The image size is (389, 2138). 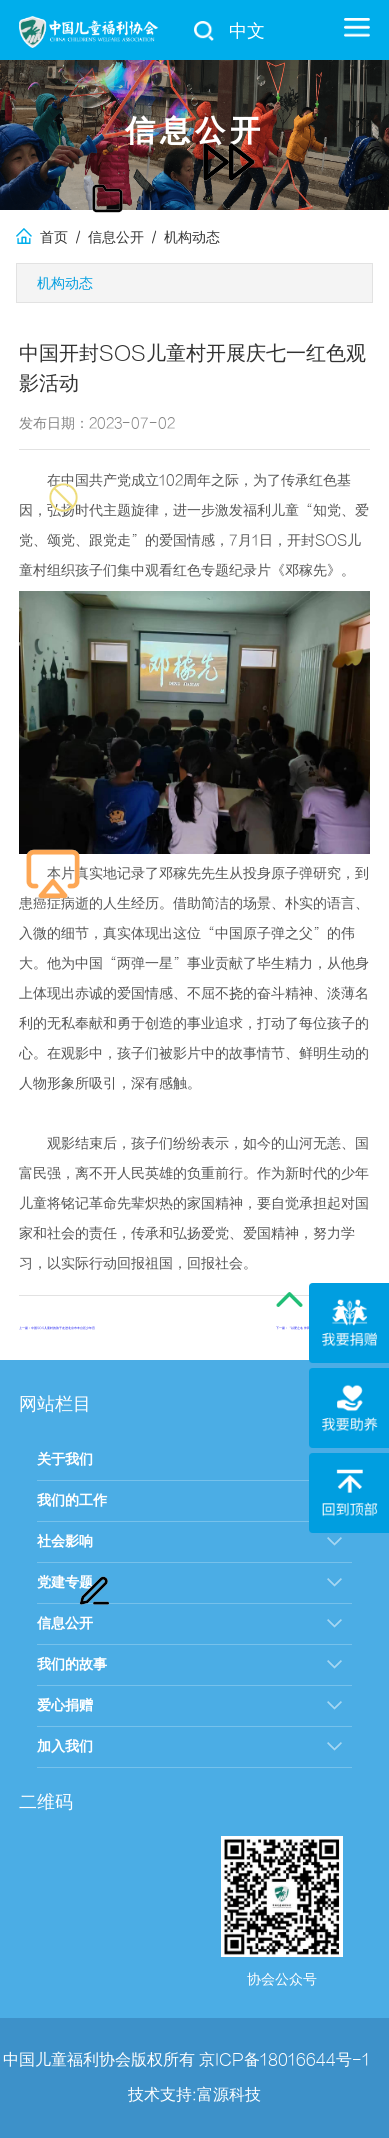 I want to click on skip forward in media playback, so click(x=229, y=162).